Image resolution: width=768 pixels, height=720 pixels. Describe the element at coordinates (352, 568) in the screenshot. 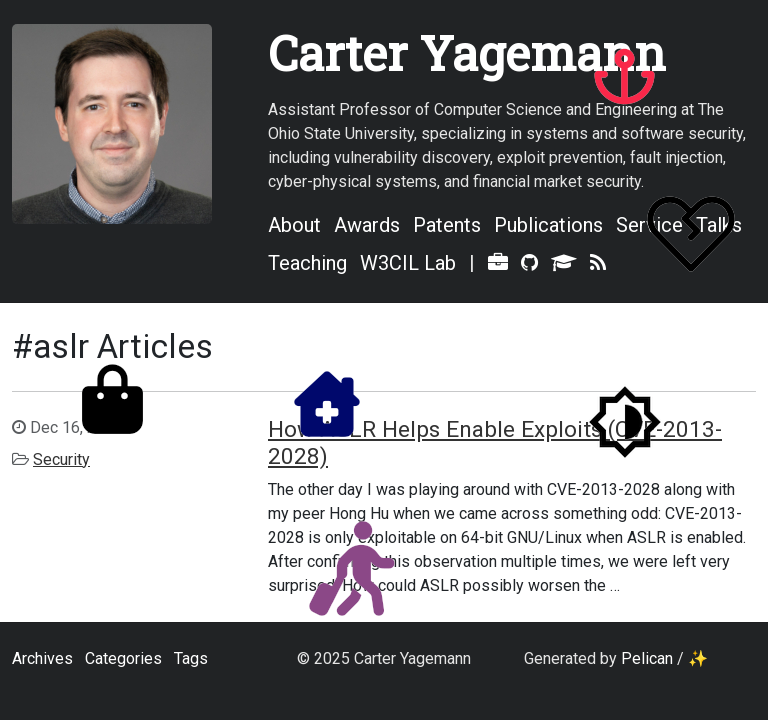

I see `indicates travel or transportation section` at that location.